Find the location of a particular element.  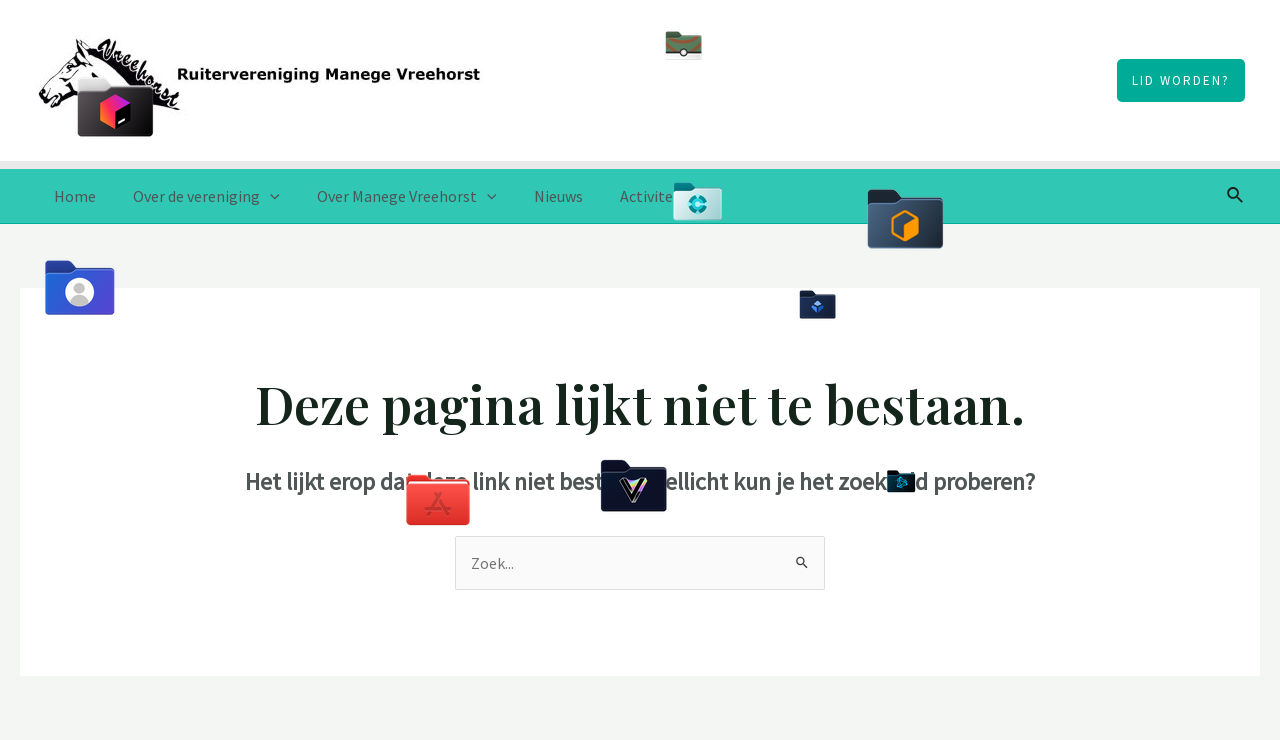

open wondershare videap project files folder is located at coordinates (633, 487).